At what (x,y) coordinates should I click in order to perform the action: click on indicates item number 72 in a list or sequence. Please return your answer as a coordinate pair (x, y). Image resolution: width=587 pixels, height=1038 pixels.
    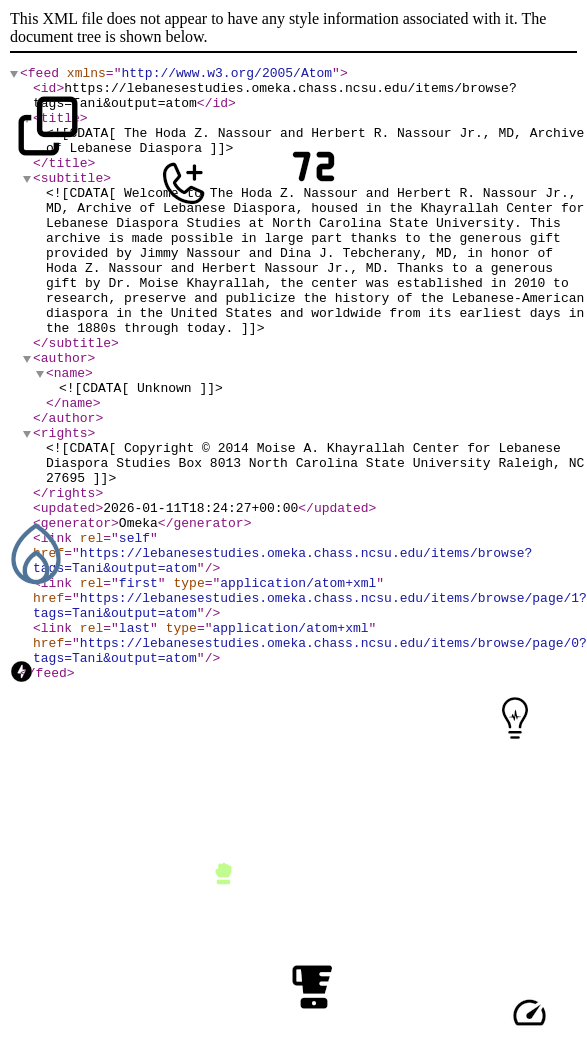
    Looking at the image, I should click on (313, 166).